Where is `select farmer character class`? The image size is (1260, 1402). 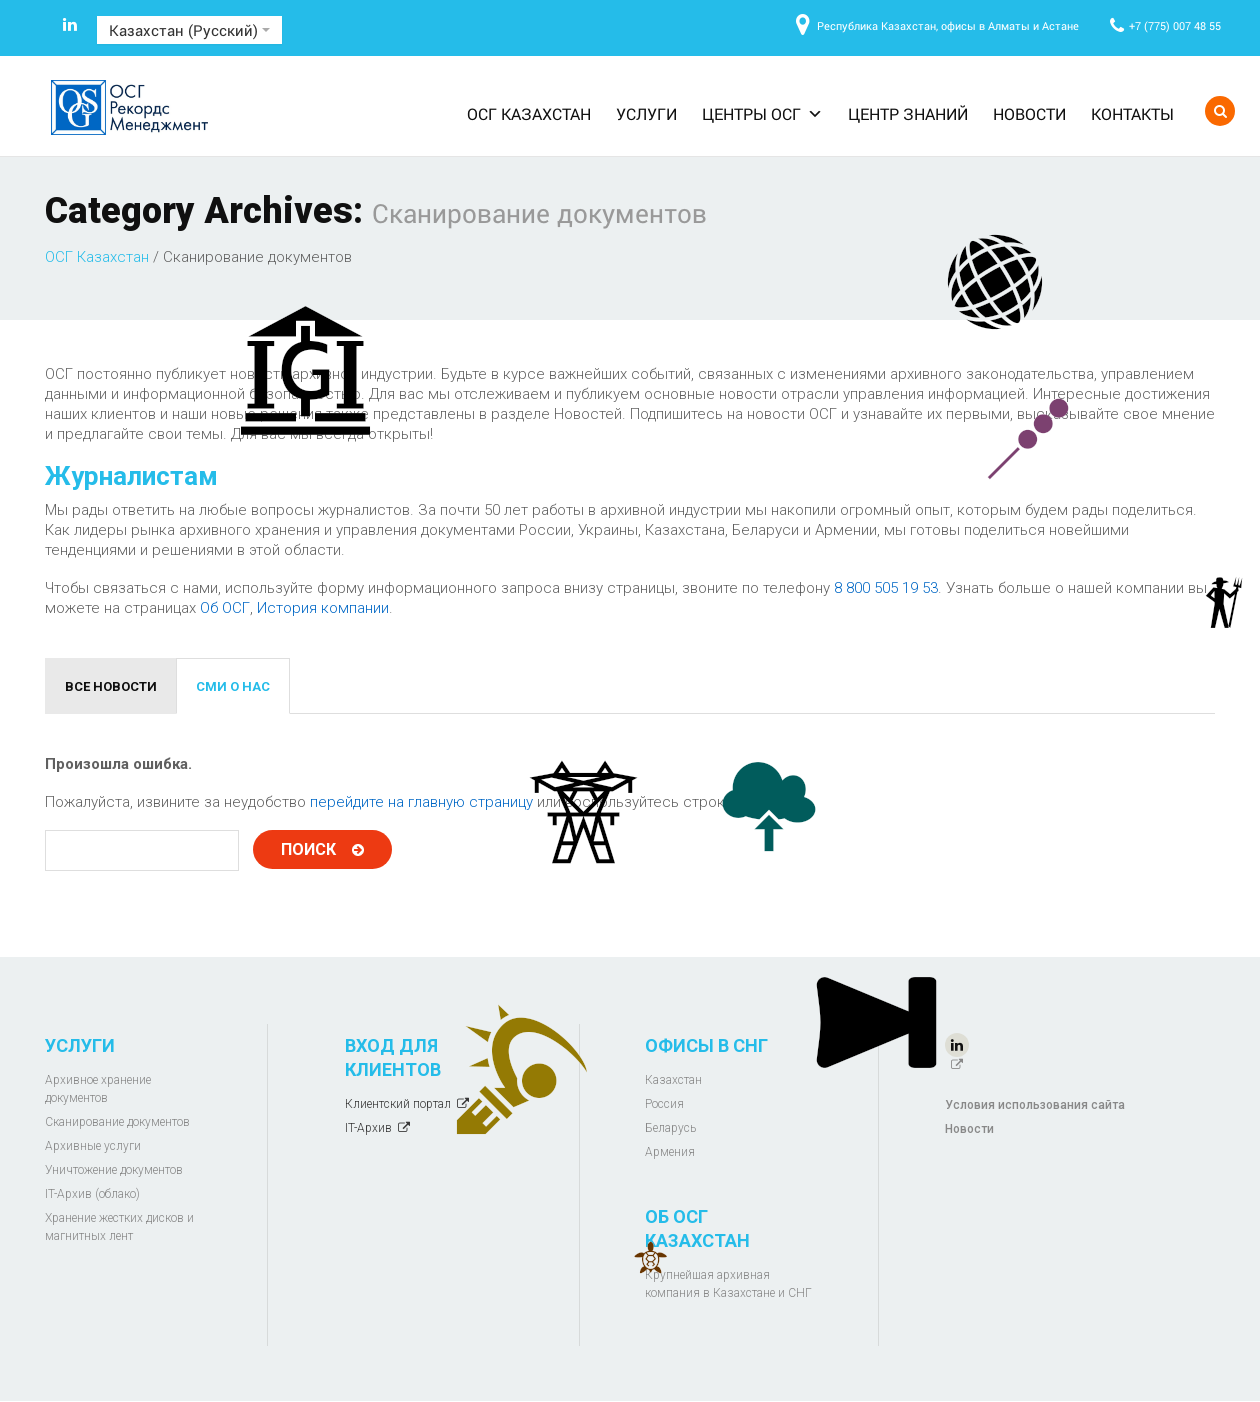
select farmer character class is located at coordinates (1222, 602).